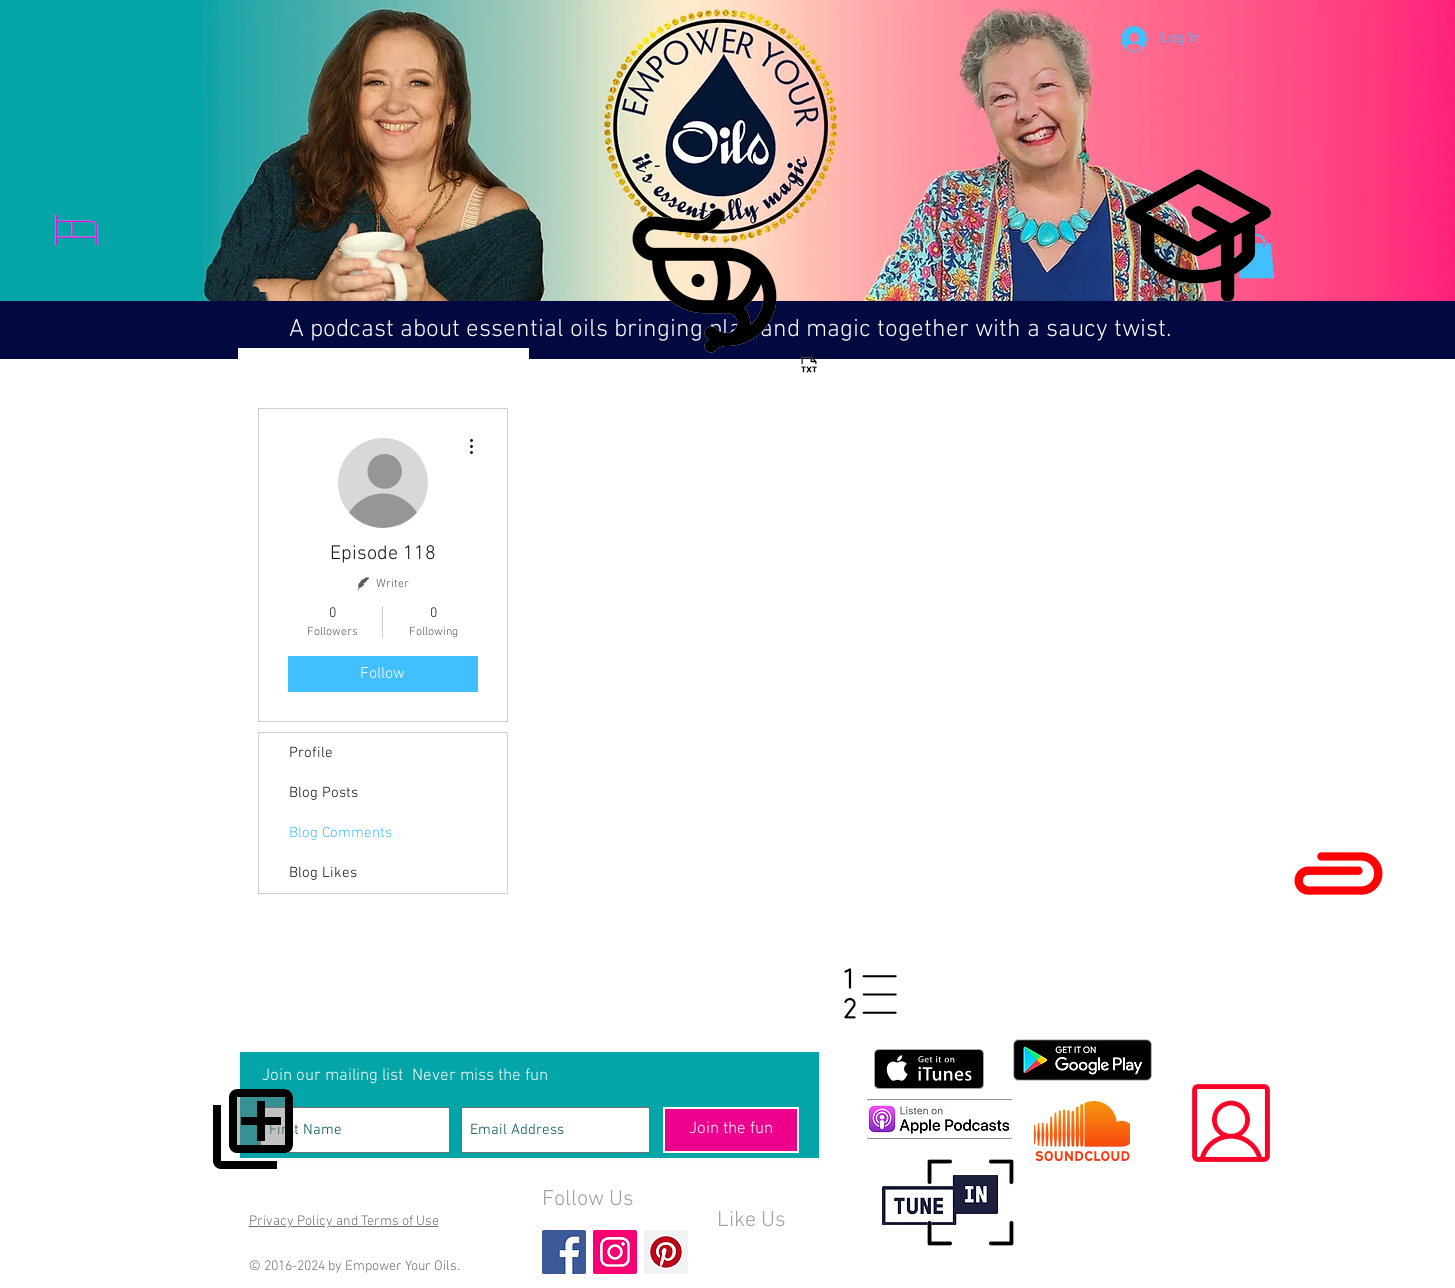 Image resolution: width=1455 pixels, height=1288 pixels. What do you see at coordinates (809, 365) in the screenshot?
I see `open a plain text file` at bounding box center [809, 365].